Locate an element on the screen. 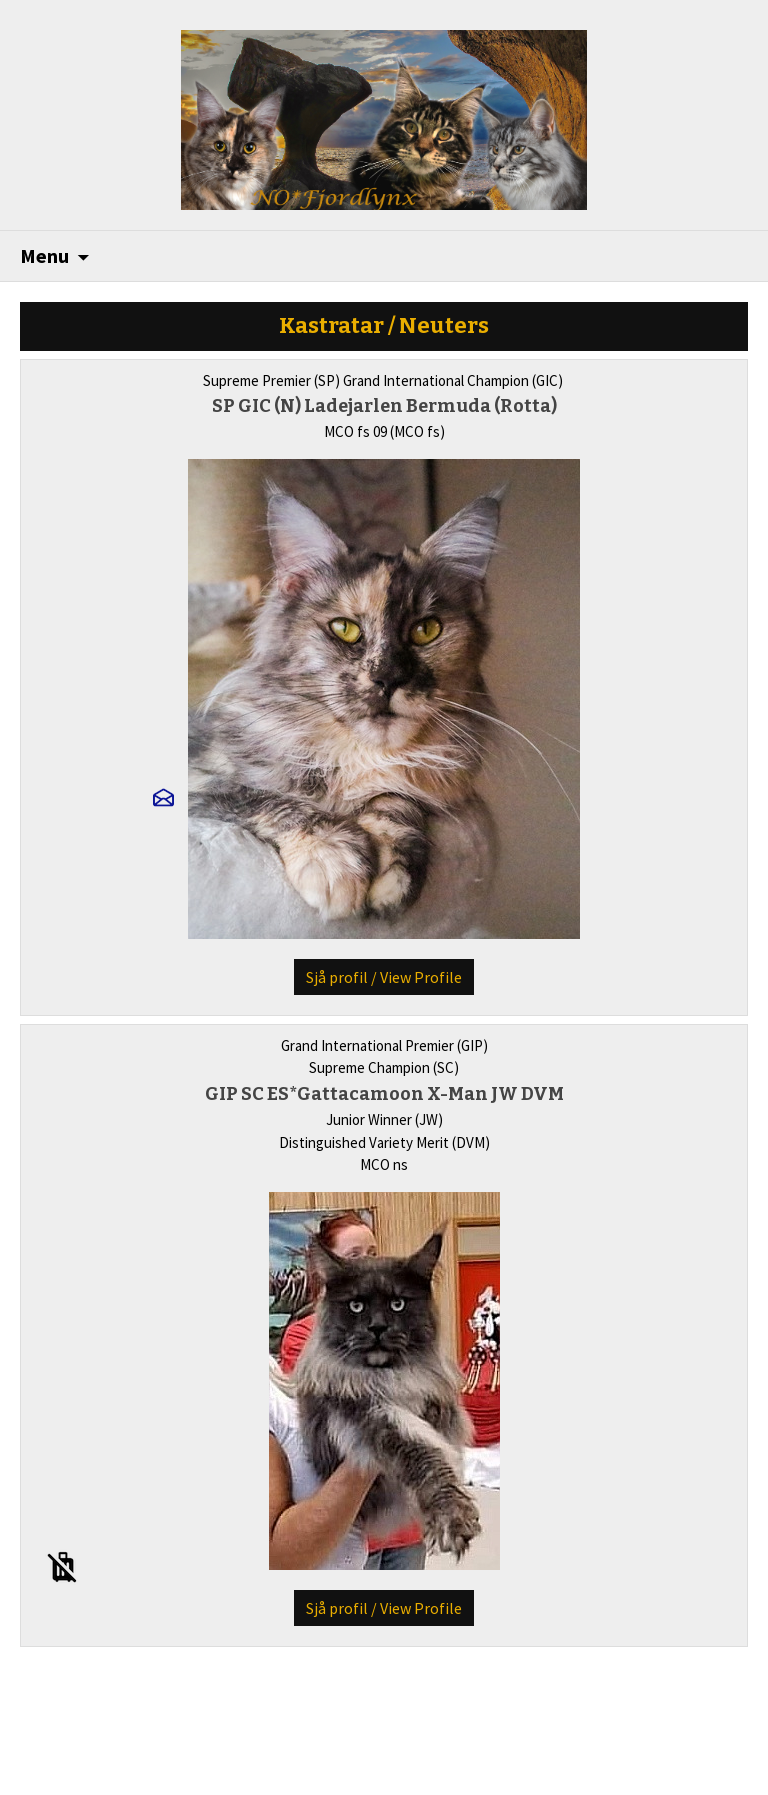  no luggage allowed is located at coordinates (63, 1567).